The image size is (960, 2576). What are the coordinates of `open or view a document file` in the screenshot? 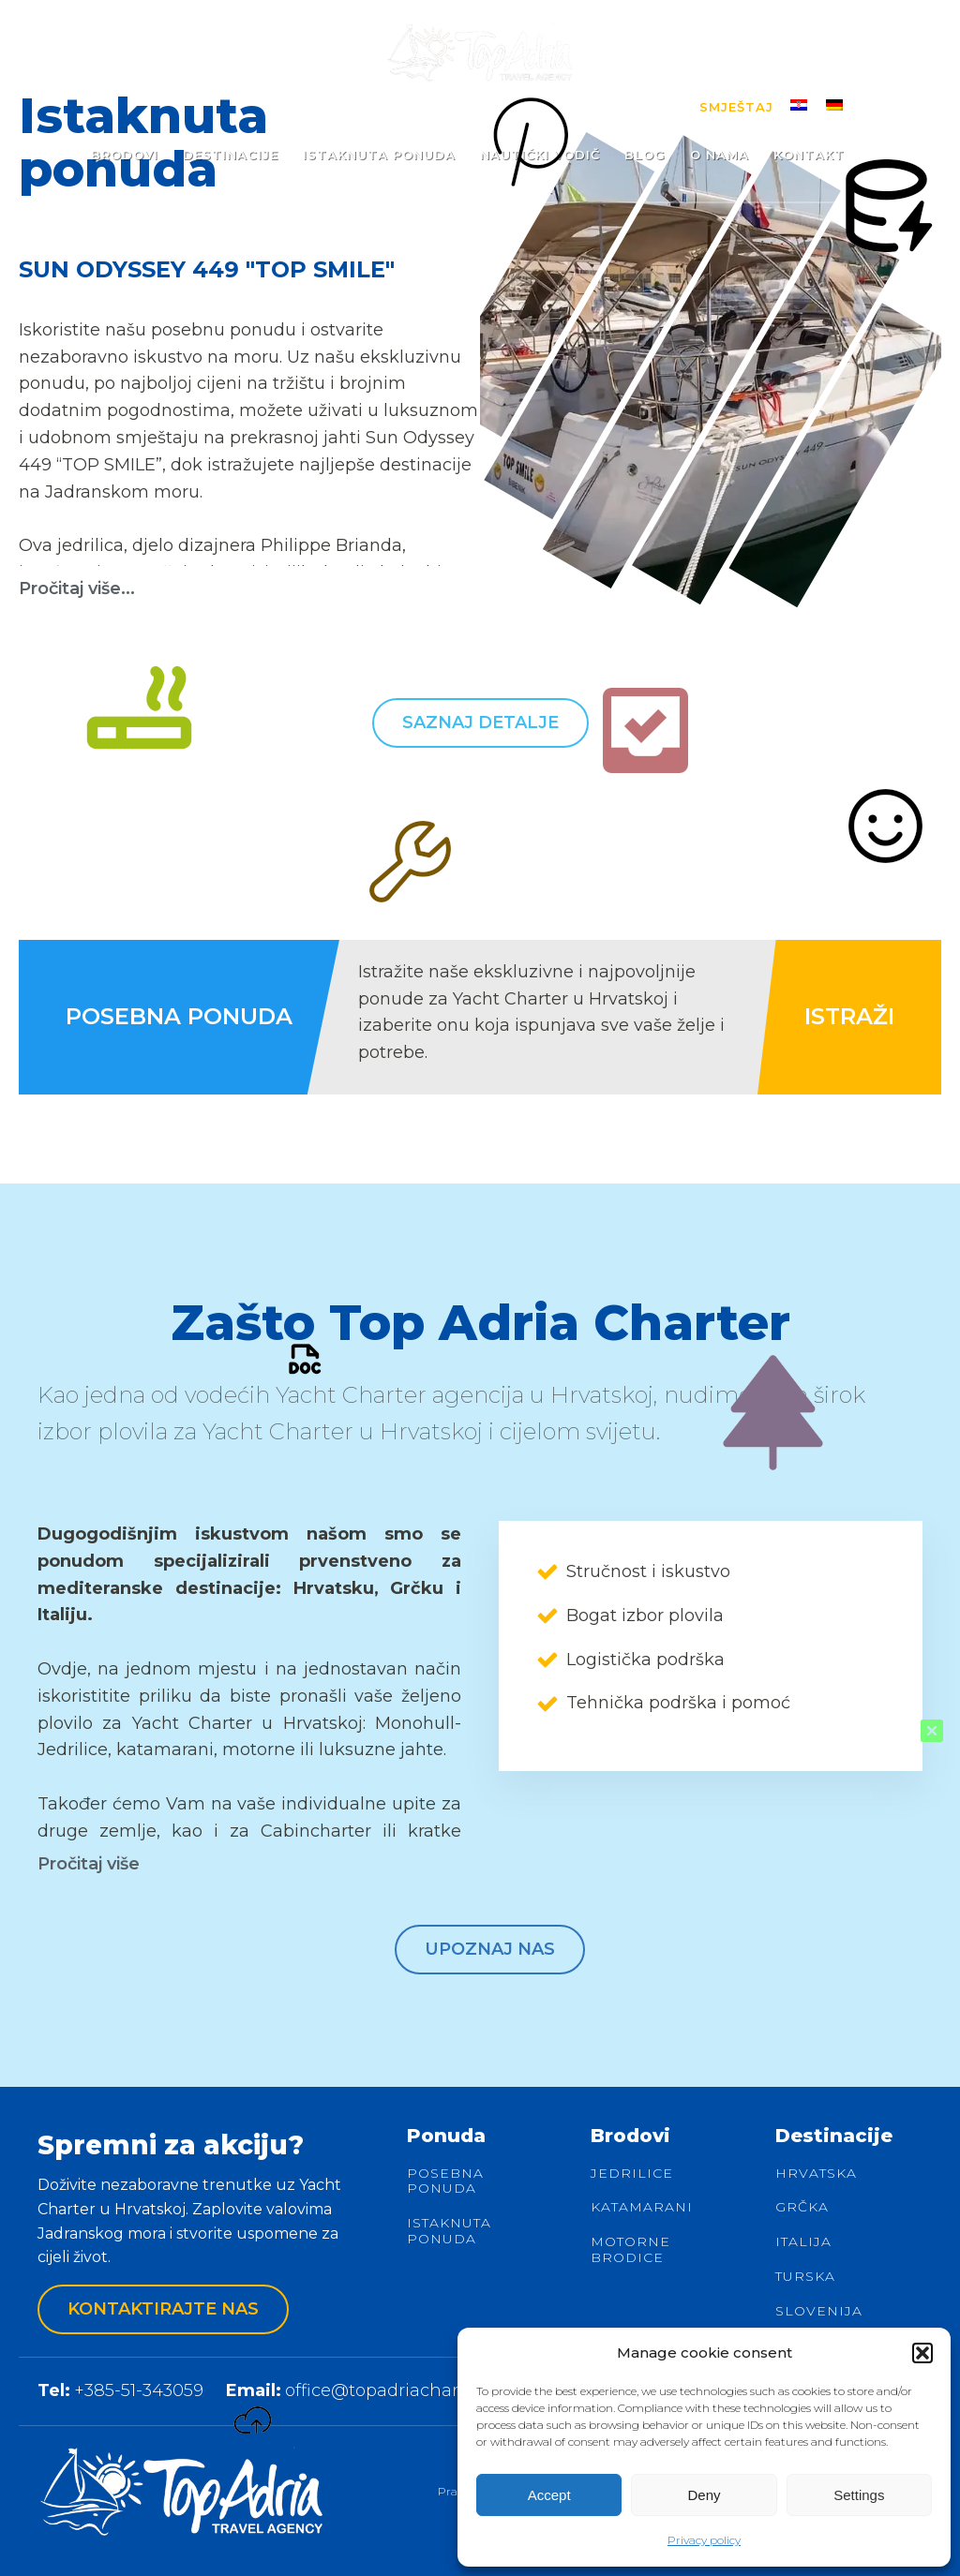 It's located at (305, 1360).